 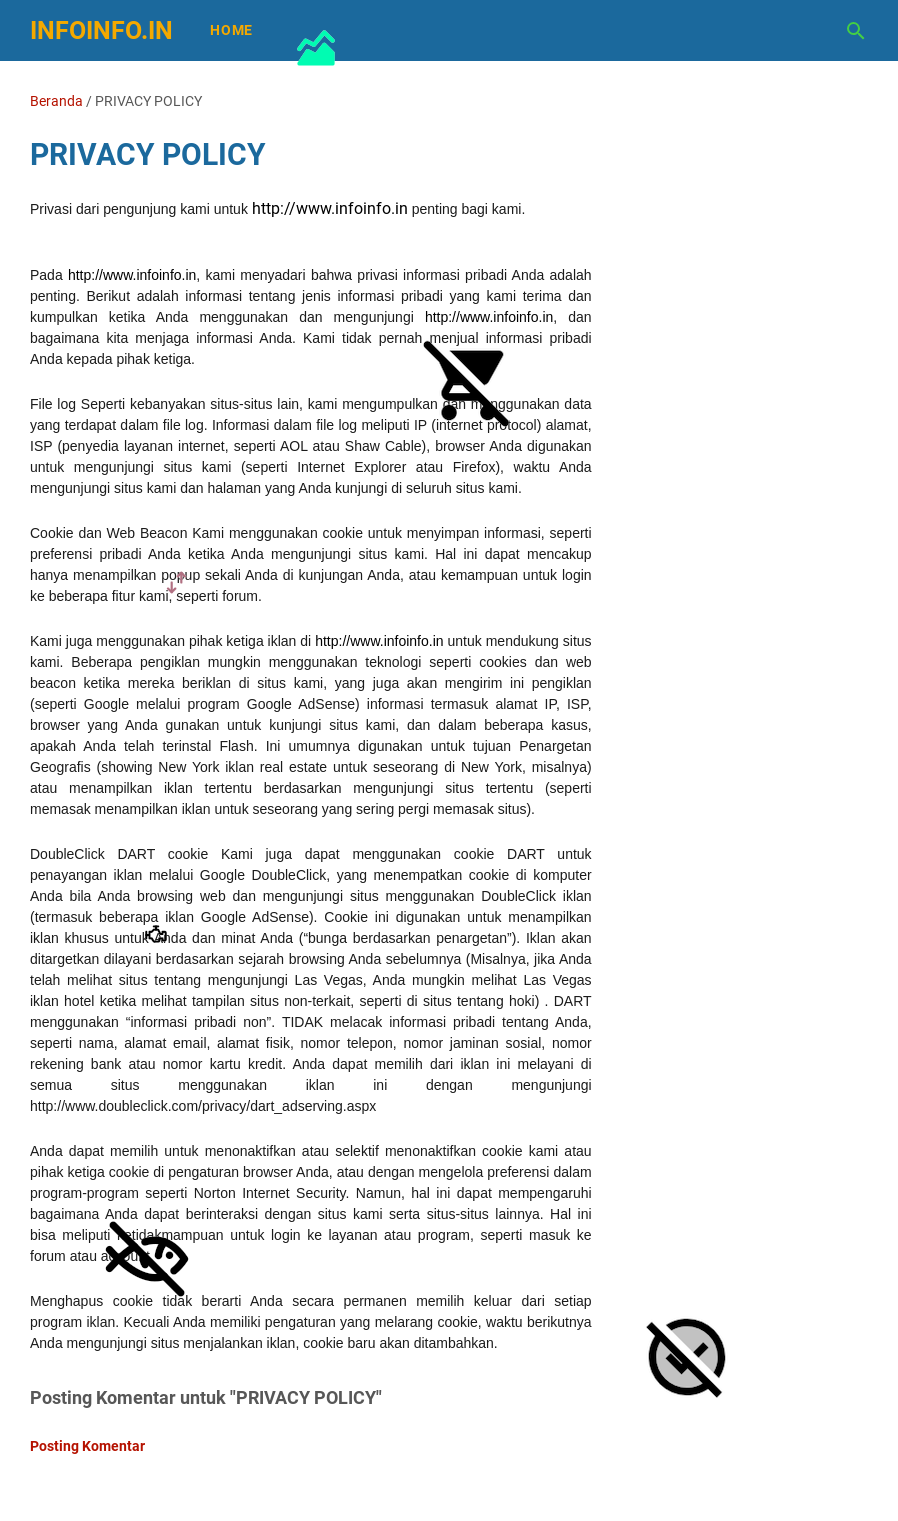 What do you see at coordinates (176, 582) in the screenshot?
I see `indicates mobile data connection status` at bounding box center [176, 582].